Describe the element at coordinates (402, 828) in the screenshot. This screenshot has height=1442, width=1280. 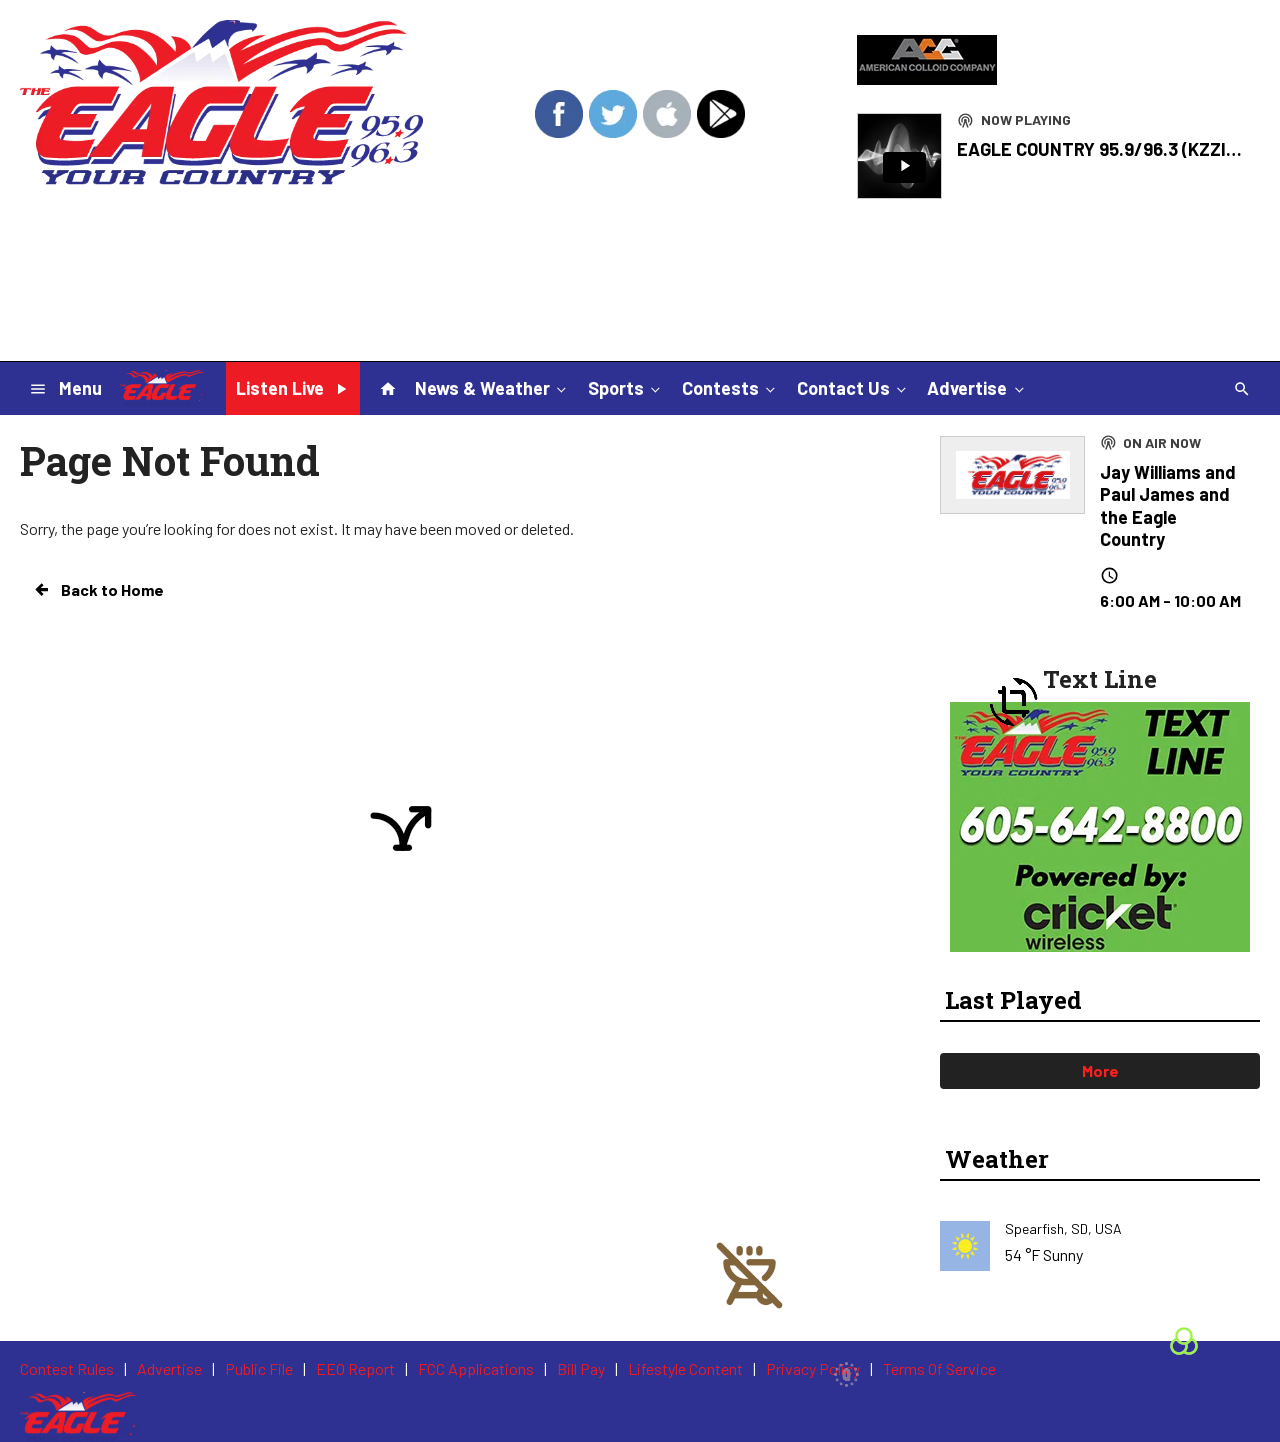
I see `redirect or reroute content` at that location.